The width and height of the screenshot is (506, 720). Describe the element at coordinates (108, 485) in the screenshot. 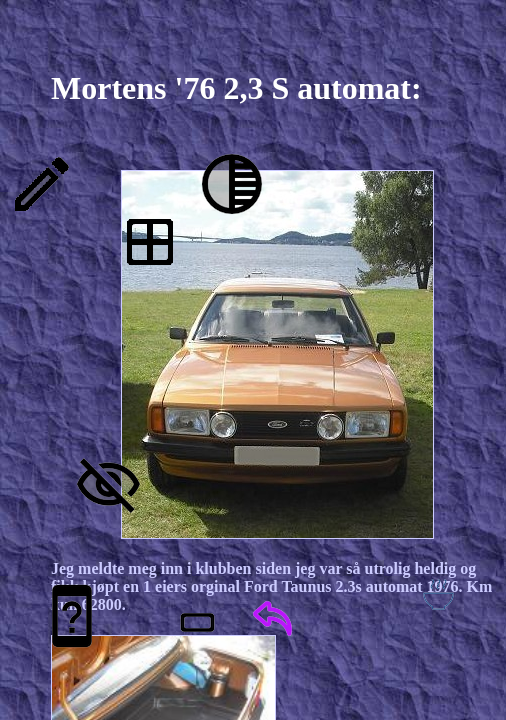

I see `hide password or sensitive content` at that location.